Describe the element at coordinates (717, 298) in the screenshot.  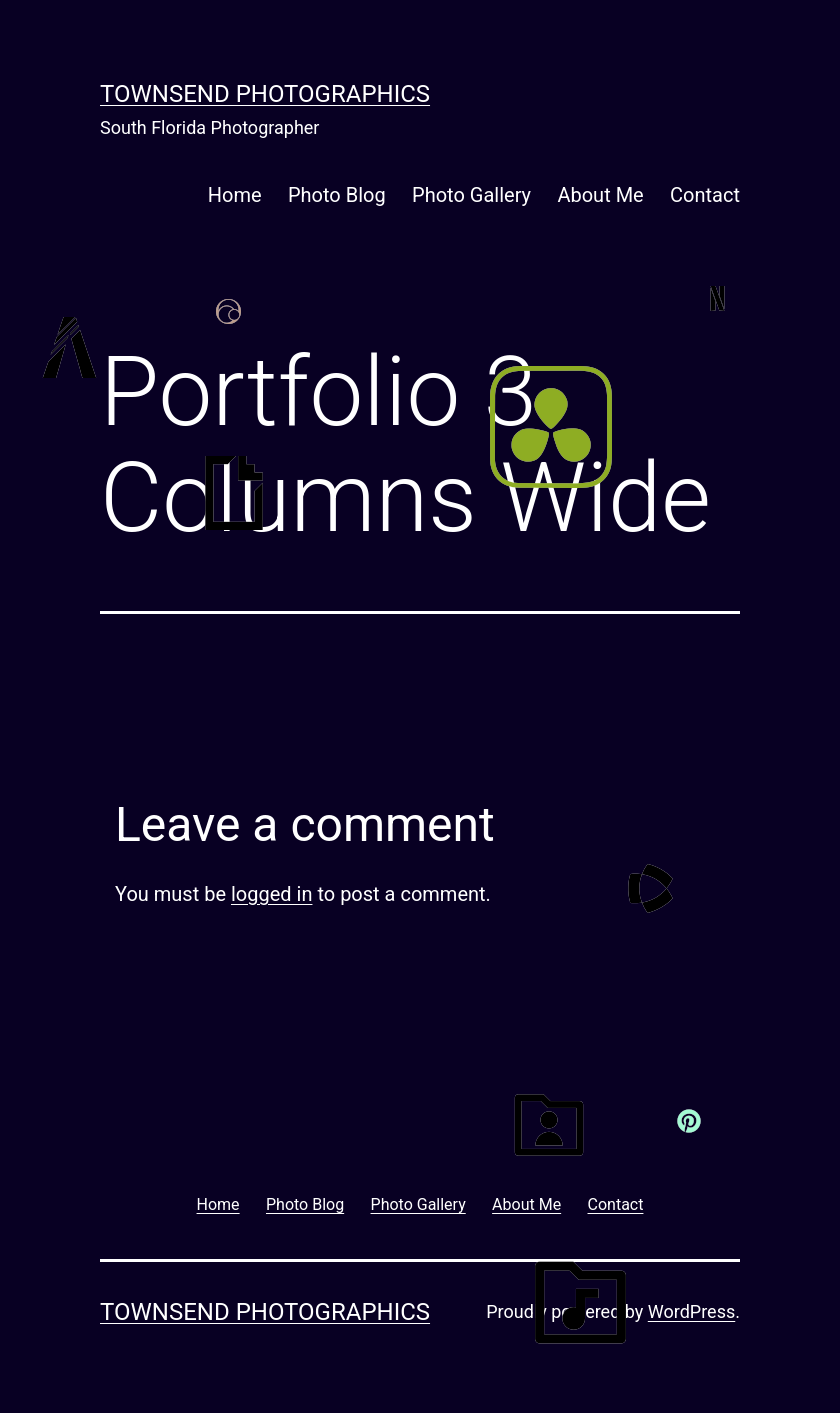
I see `open Netflix app` at that location.